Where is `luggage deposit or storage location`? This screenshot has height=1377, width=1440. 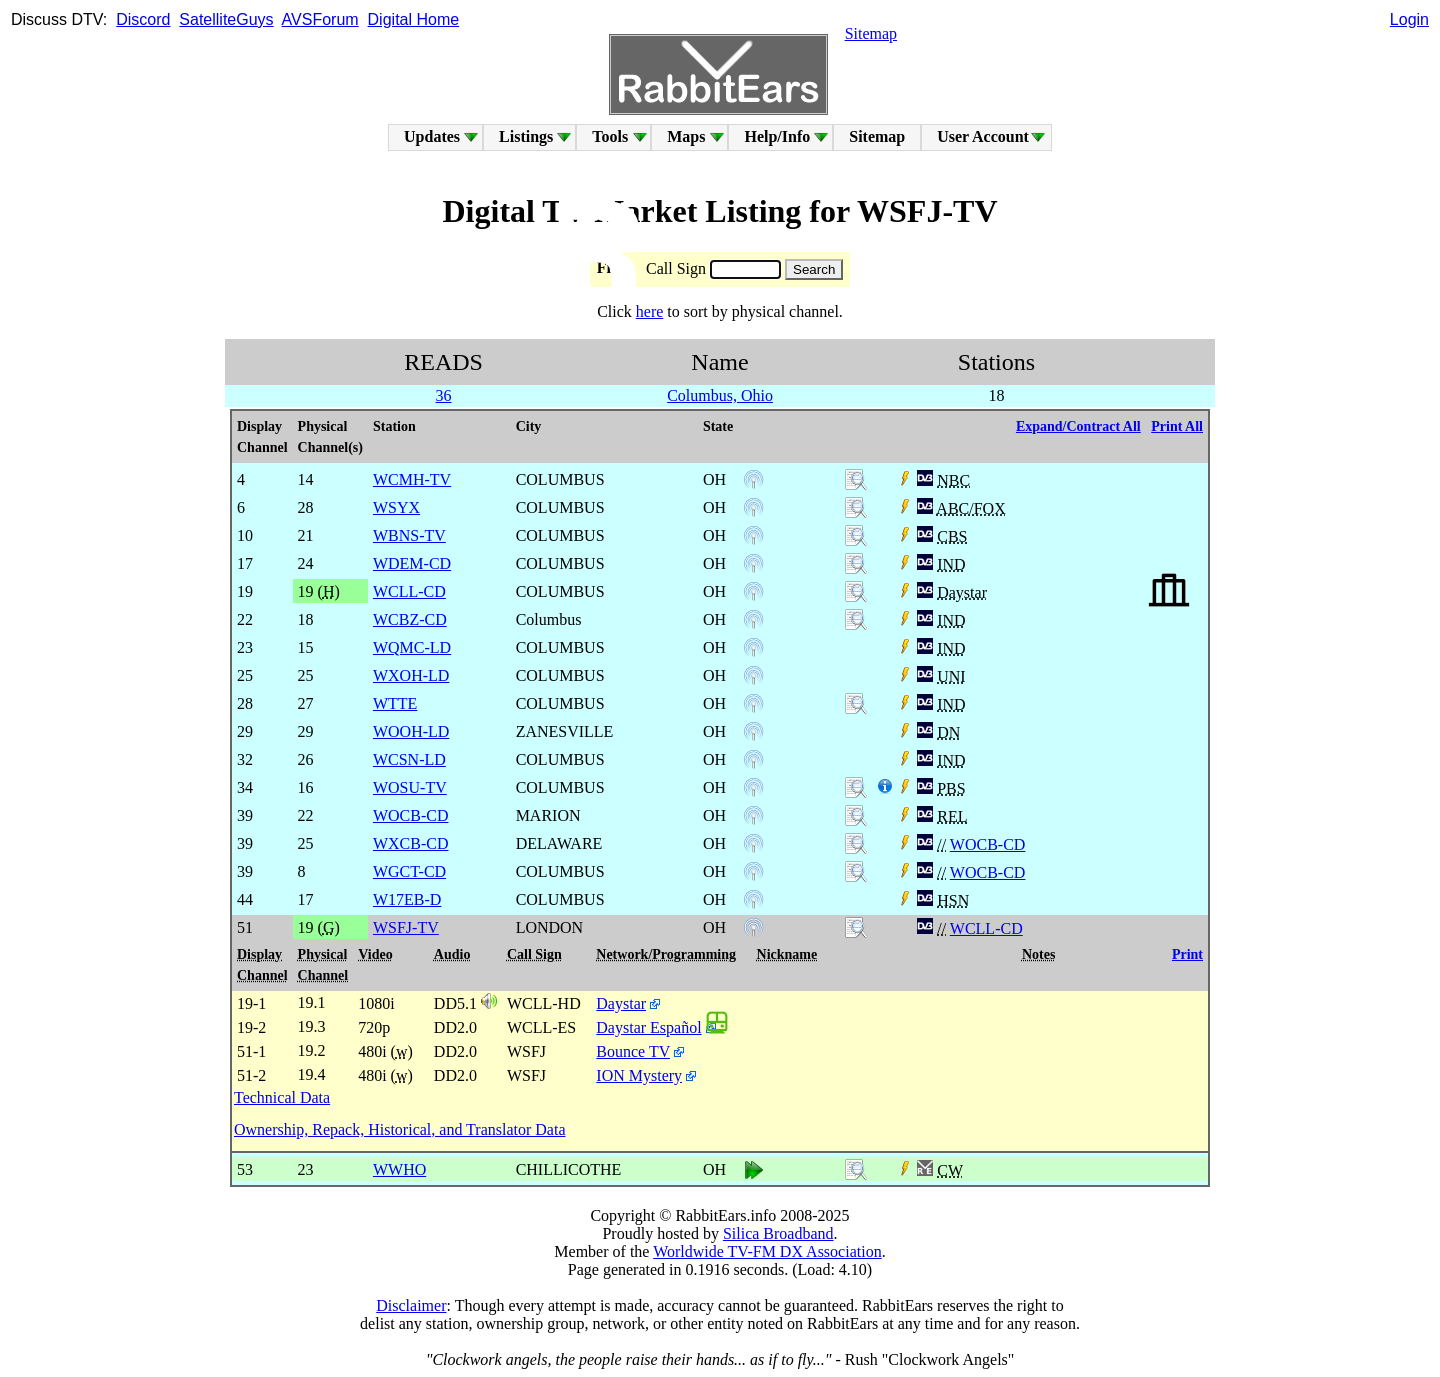
luggage deposit or storage location is located at coordinates (1169, 590).